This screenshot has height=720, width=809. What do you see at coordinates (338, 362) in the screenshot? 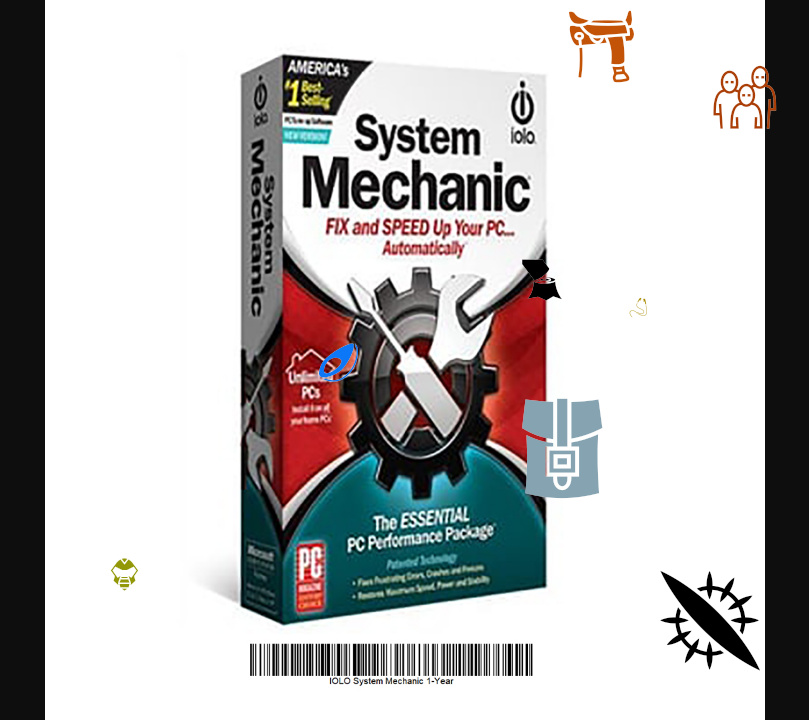
I see `select avocado ingredient or topping` at bounding box center [338, 362].